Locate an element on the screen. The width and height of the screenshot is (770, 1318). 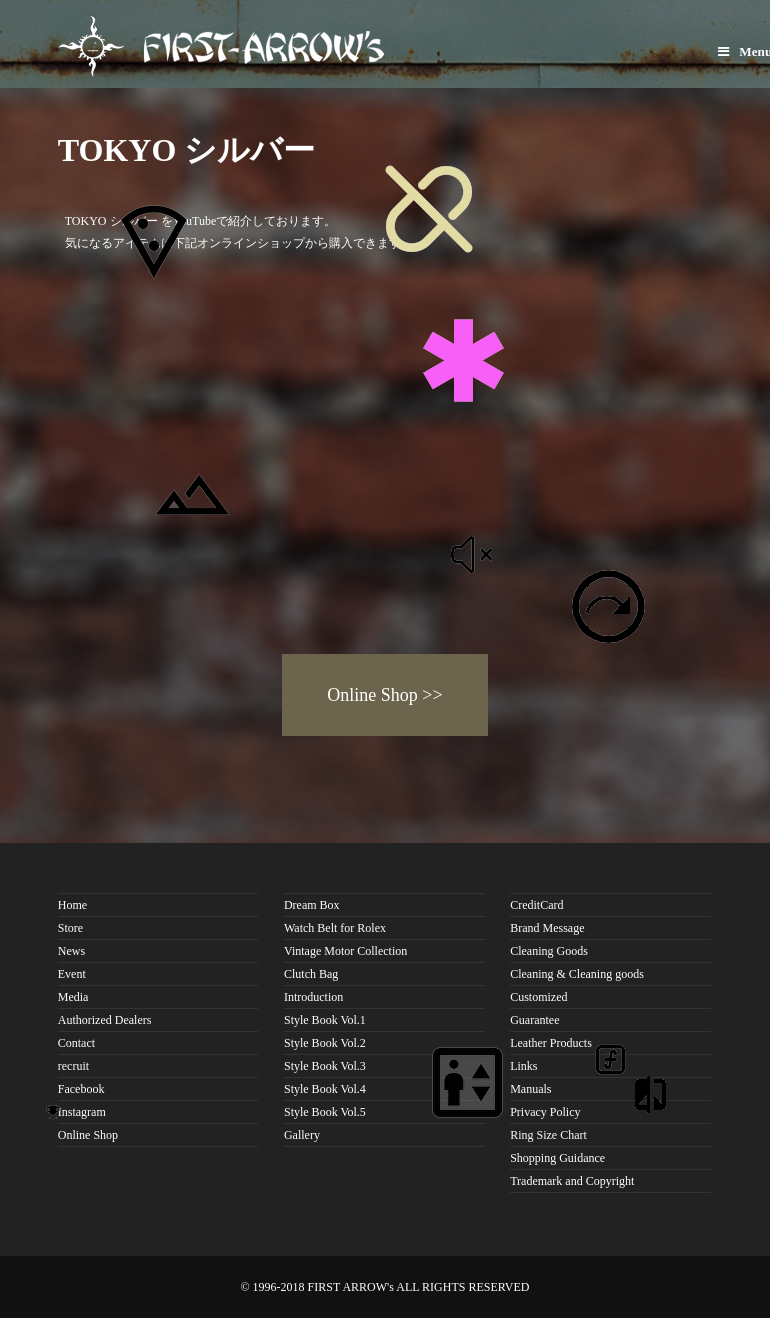
view achievements or awards is located at coordinates (53, 1112).